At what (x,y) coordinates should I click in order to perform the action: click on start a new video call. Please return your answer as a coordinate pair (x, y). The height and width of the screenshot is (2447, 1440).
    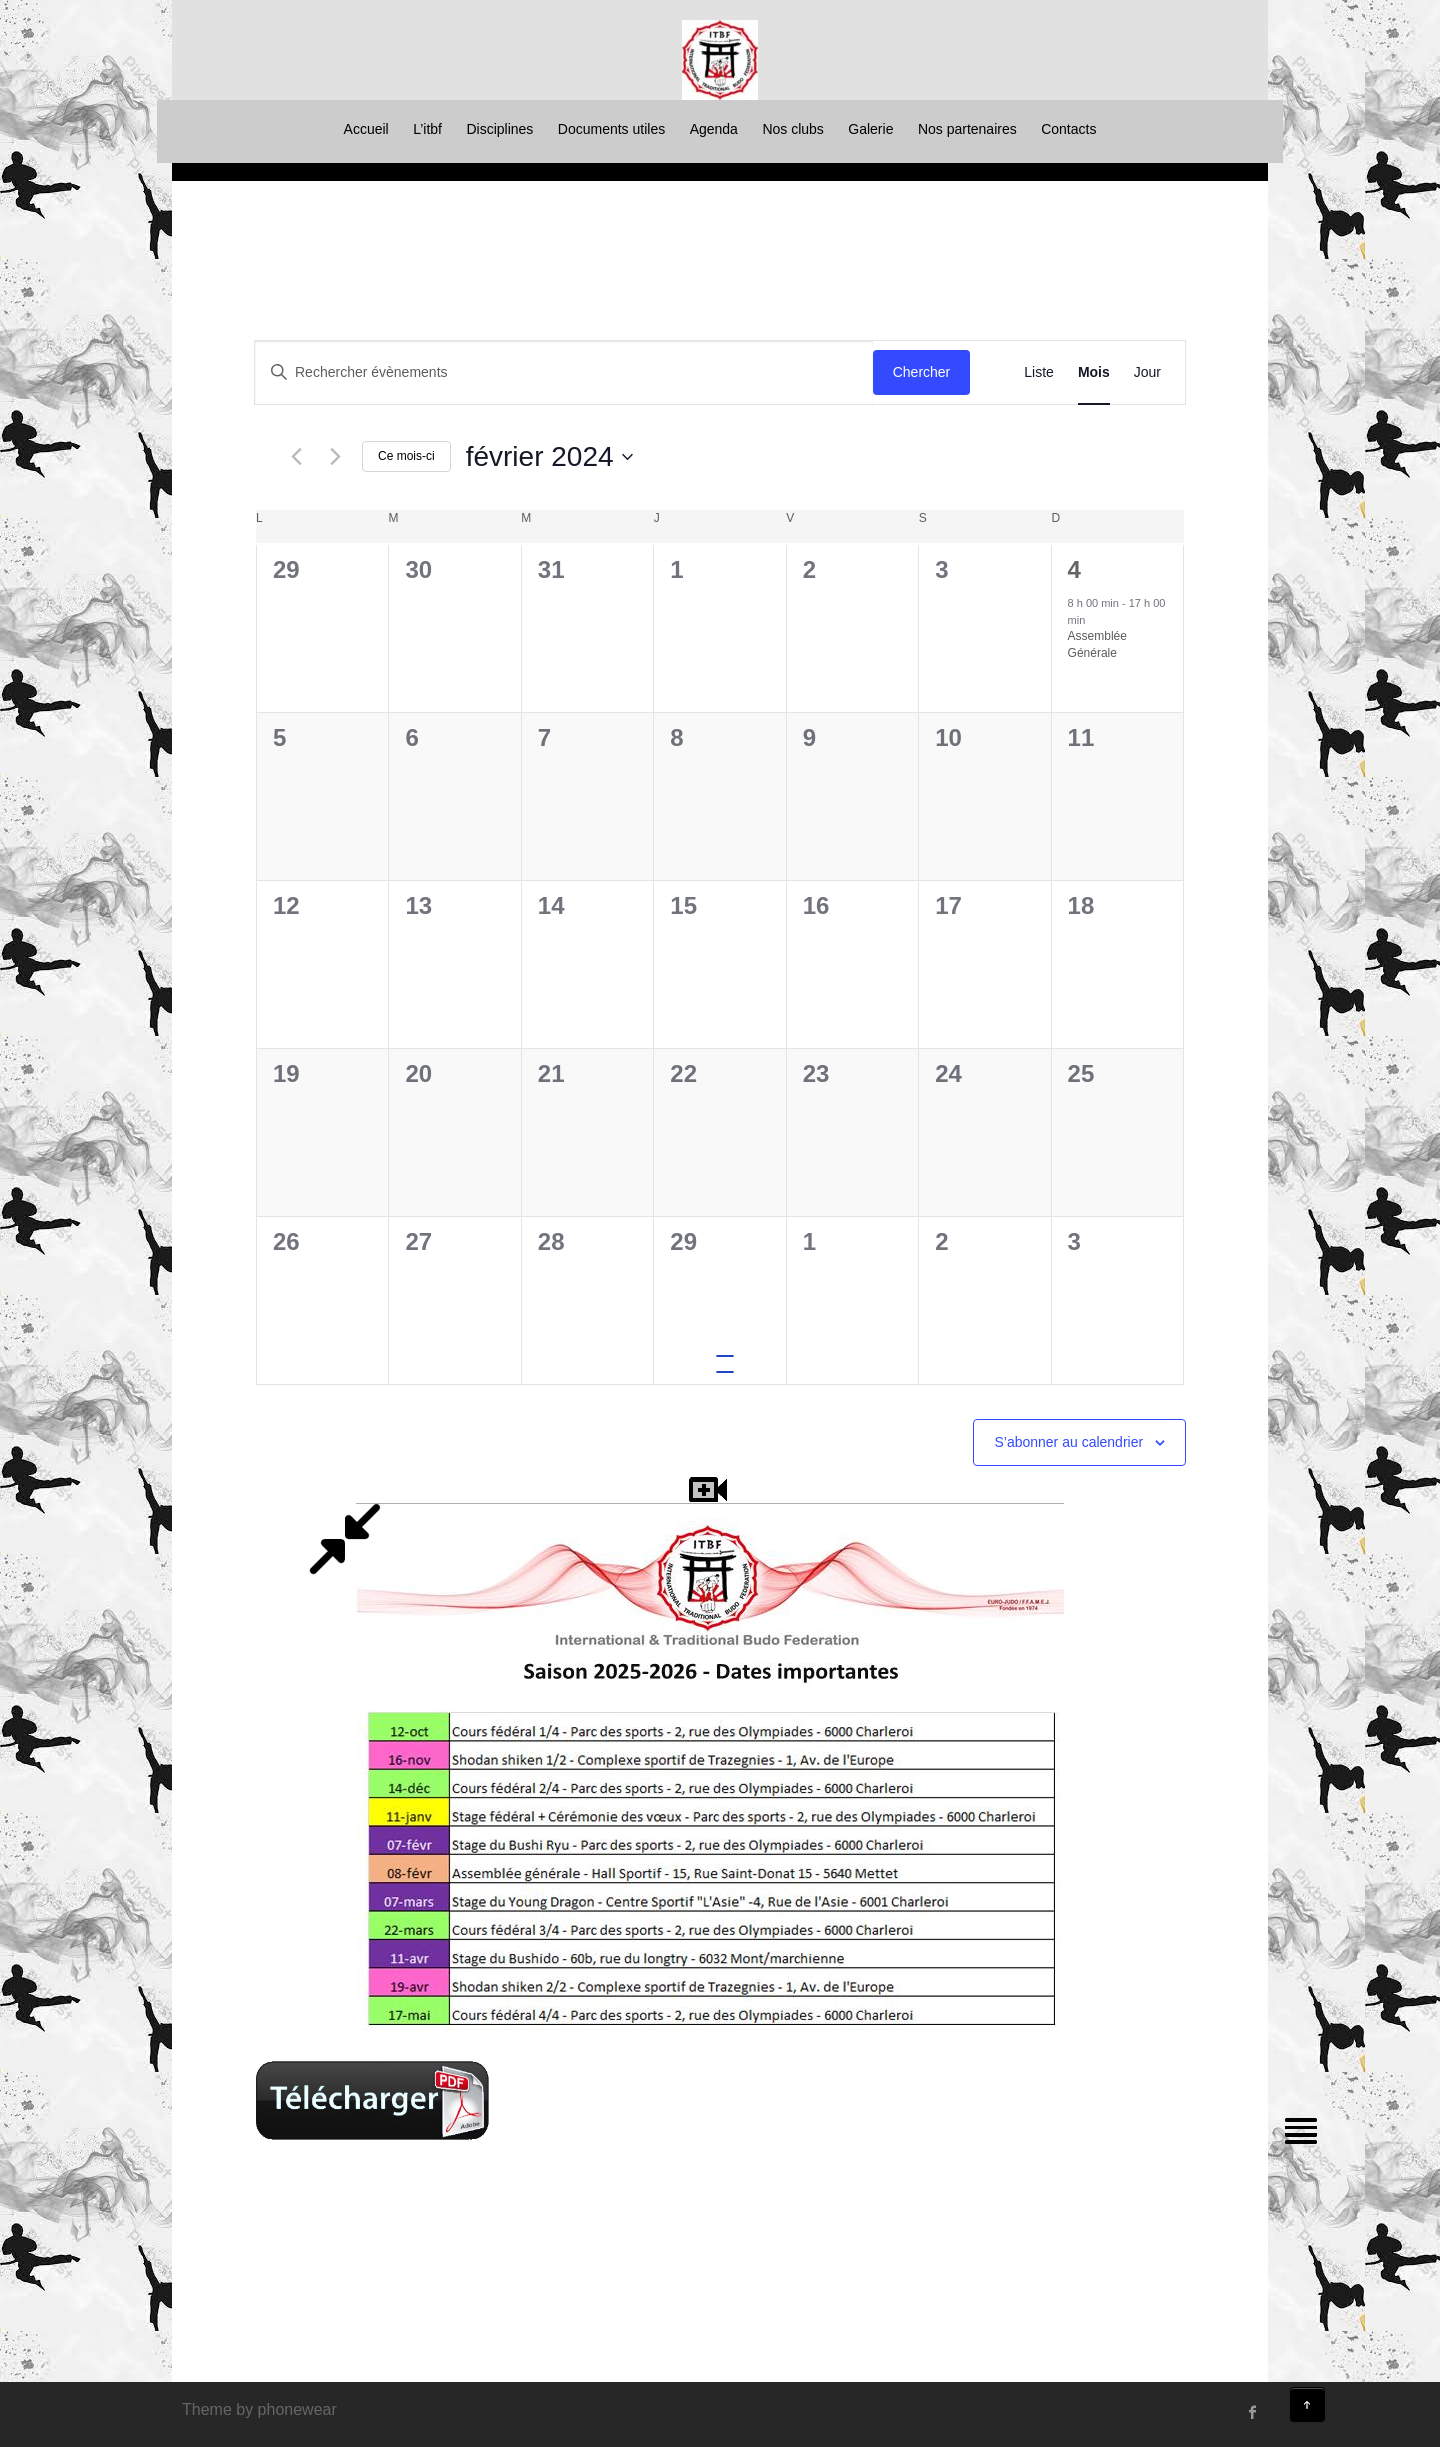
    Looking at the image, I should click on (708, 1490).